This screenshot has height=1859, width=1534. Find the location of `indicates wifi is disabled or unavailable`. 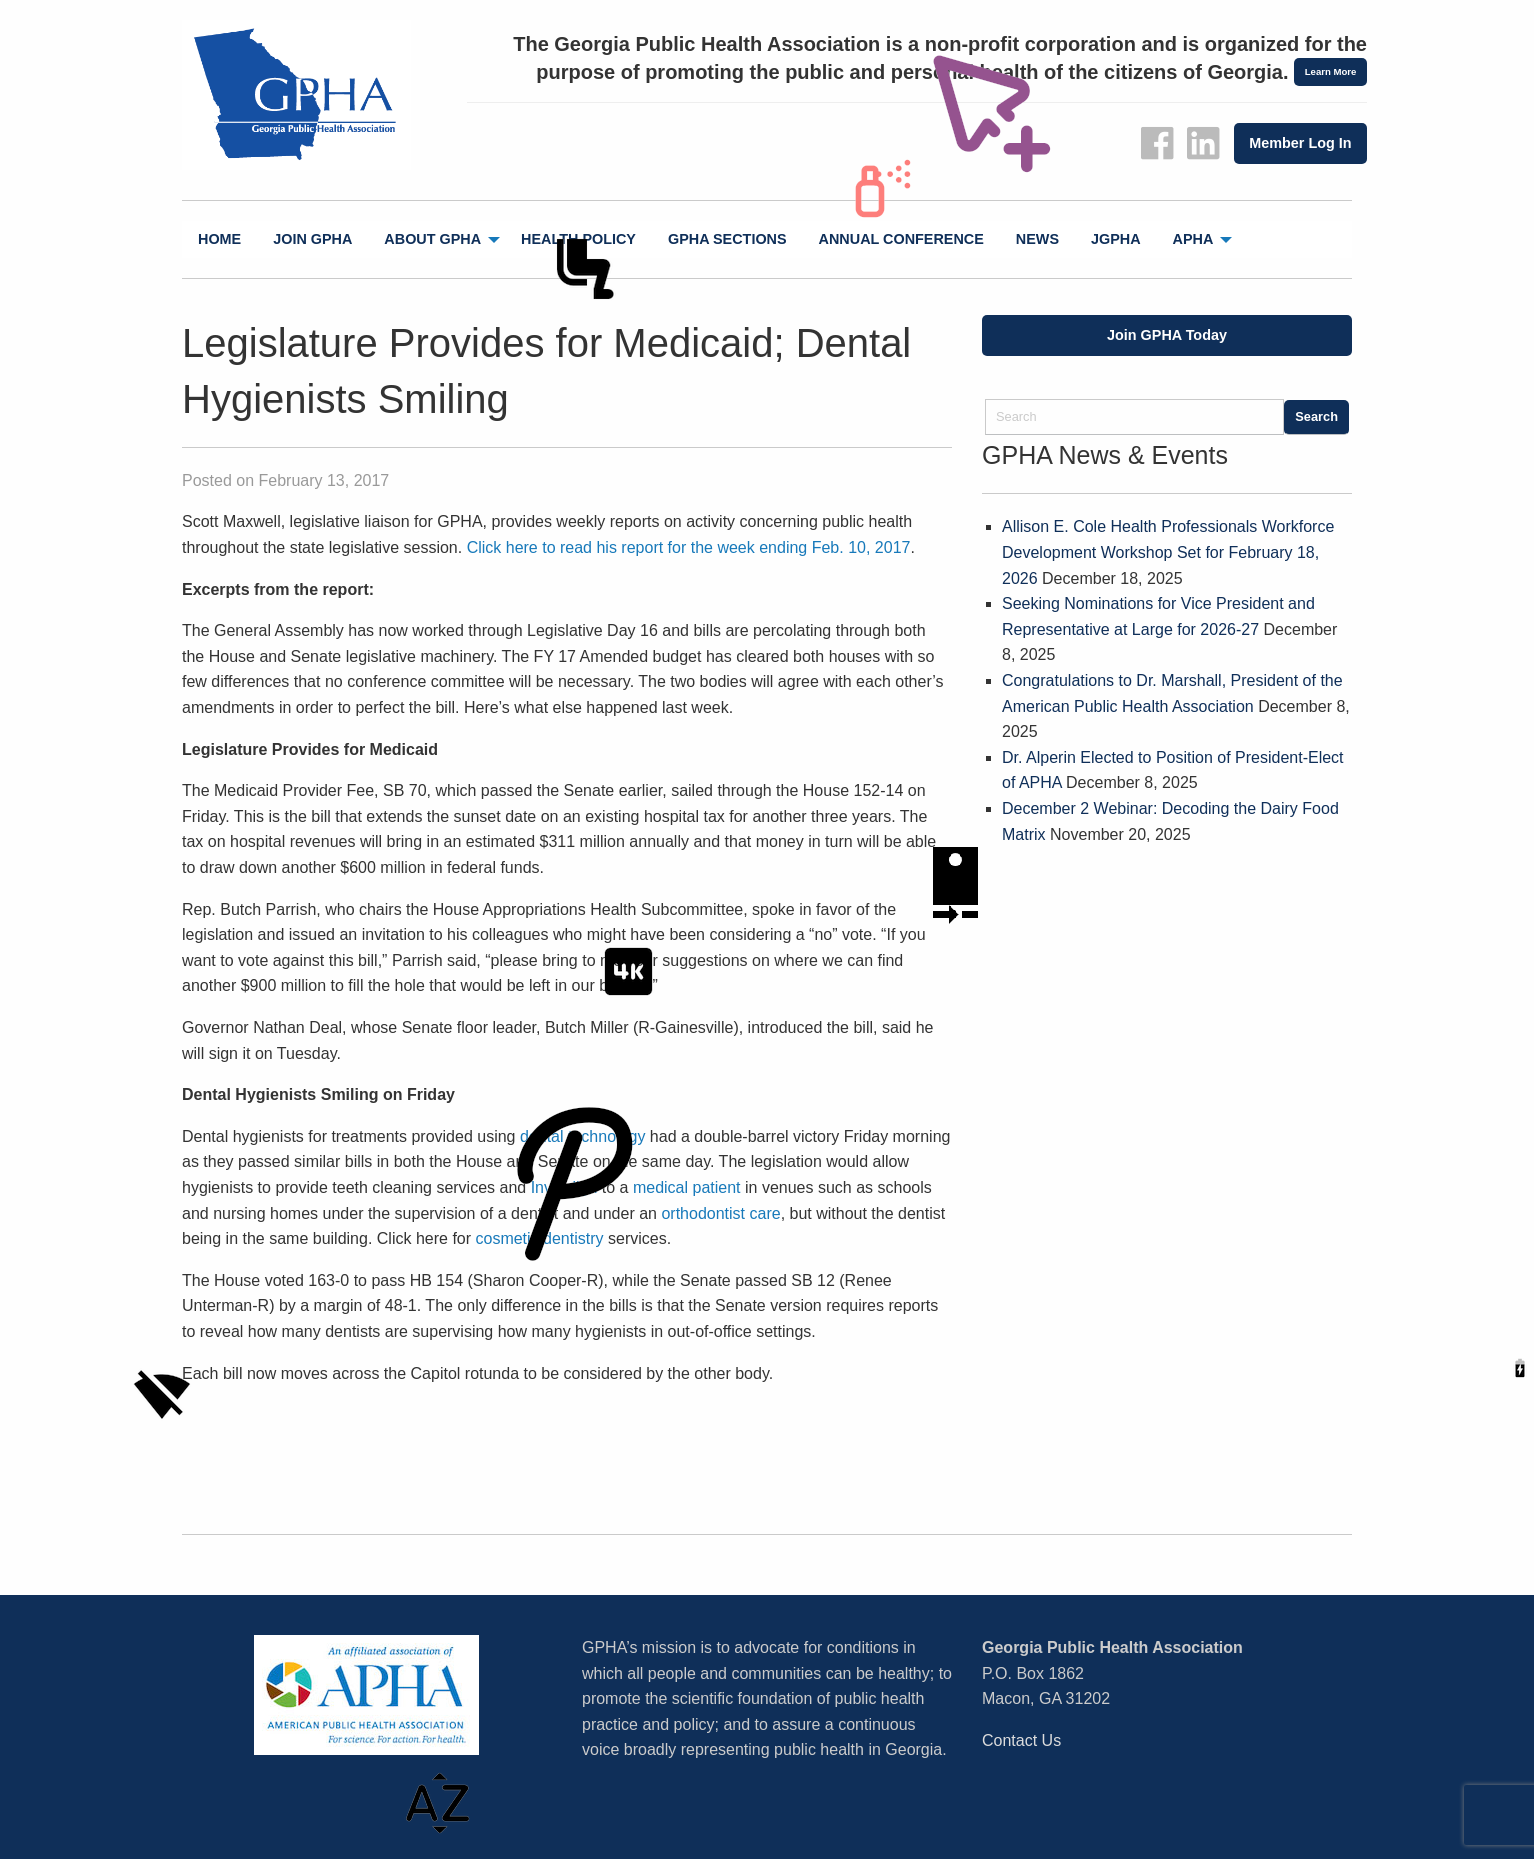

indicates wifi is disabled or unavailable is located at coordinates (162, 1396).